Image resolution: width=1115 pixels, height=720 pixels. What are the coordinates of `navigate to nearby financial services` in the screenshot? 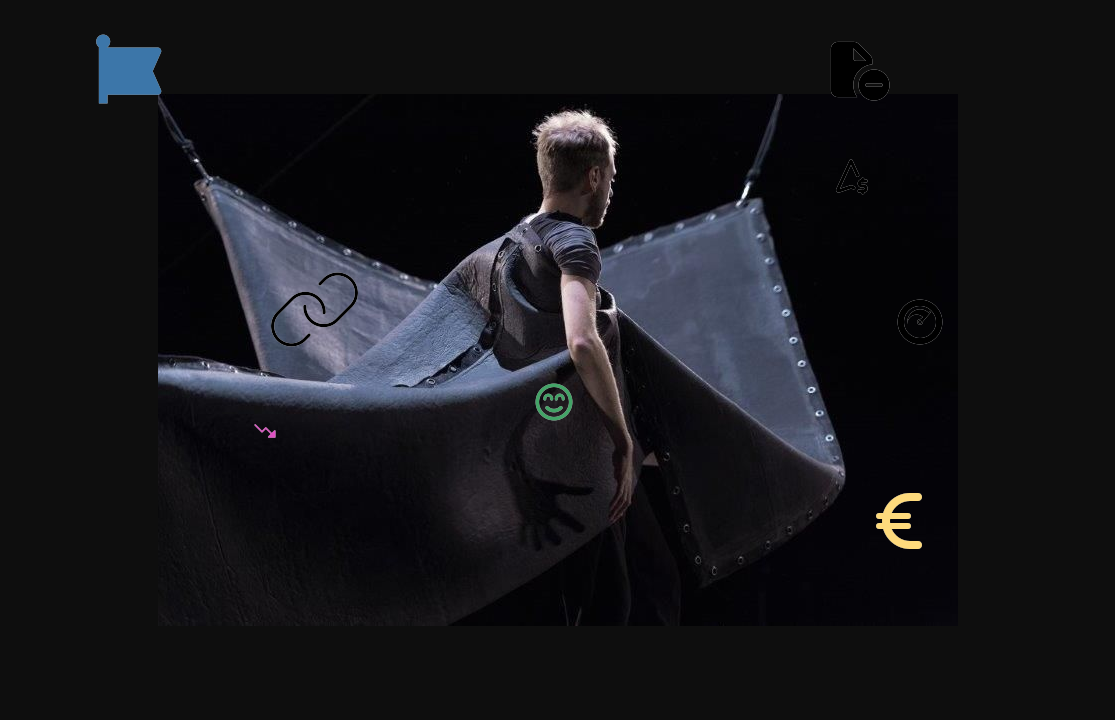 It's located at (851, 176).